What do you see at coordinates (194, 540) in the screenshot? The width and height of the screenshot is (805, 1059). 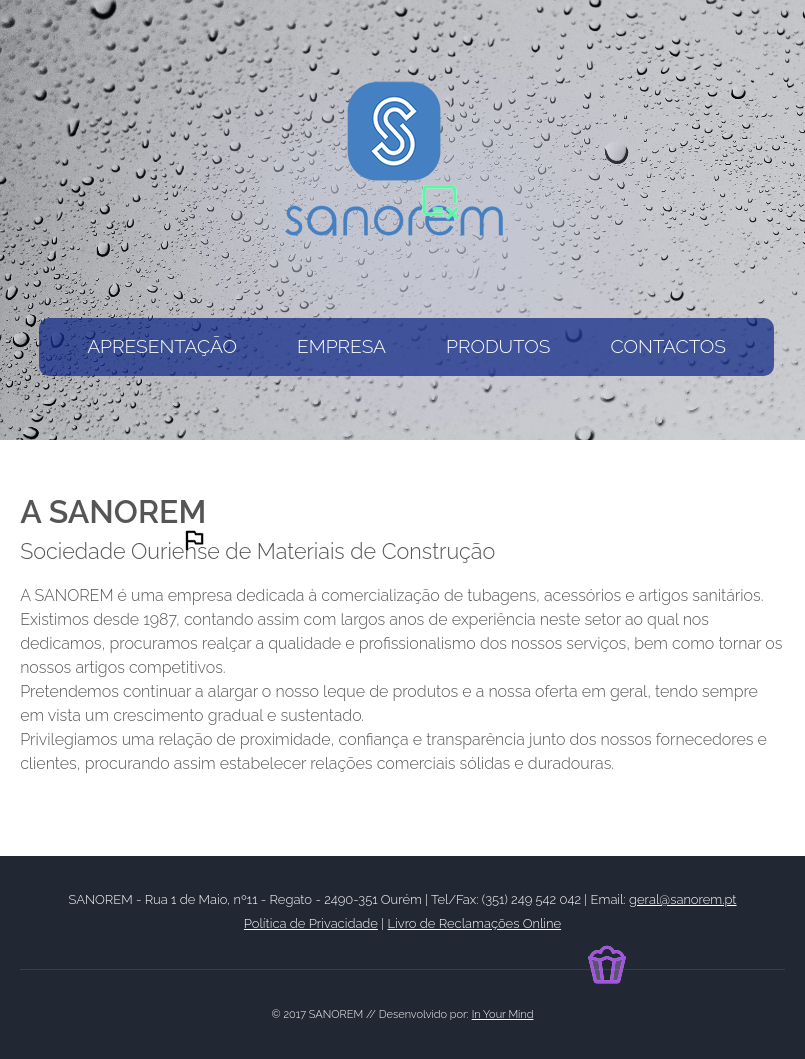 I see `flag an item for review` at bounding box center [194, 540].